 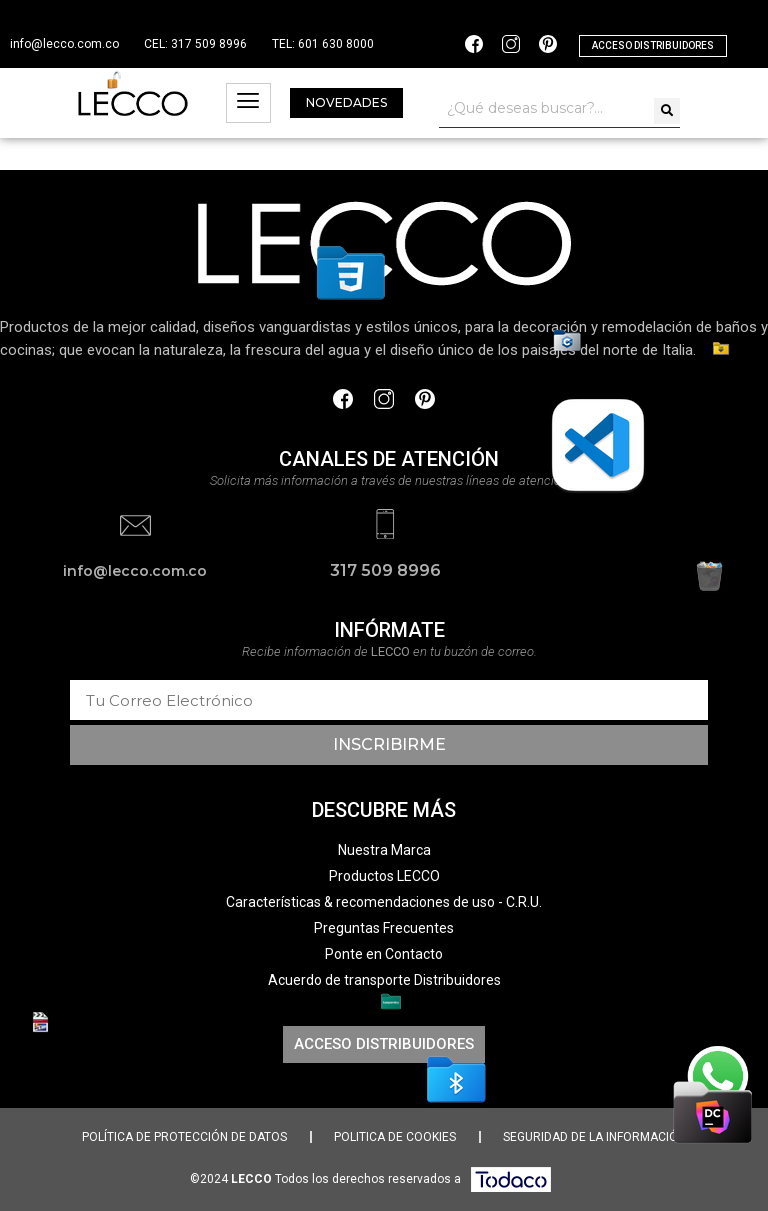 I want to click on open your getgo download manager folder, so click(x=721, y=349).